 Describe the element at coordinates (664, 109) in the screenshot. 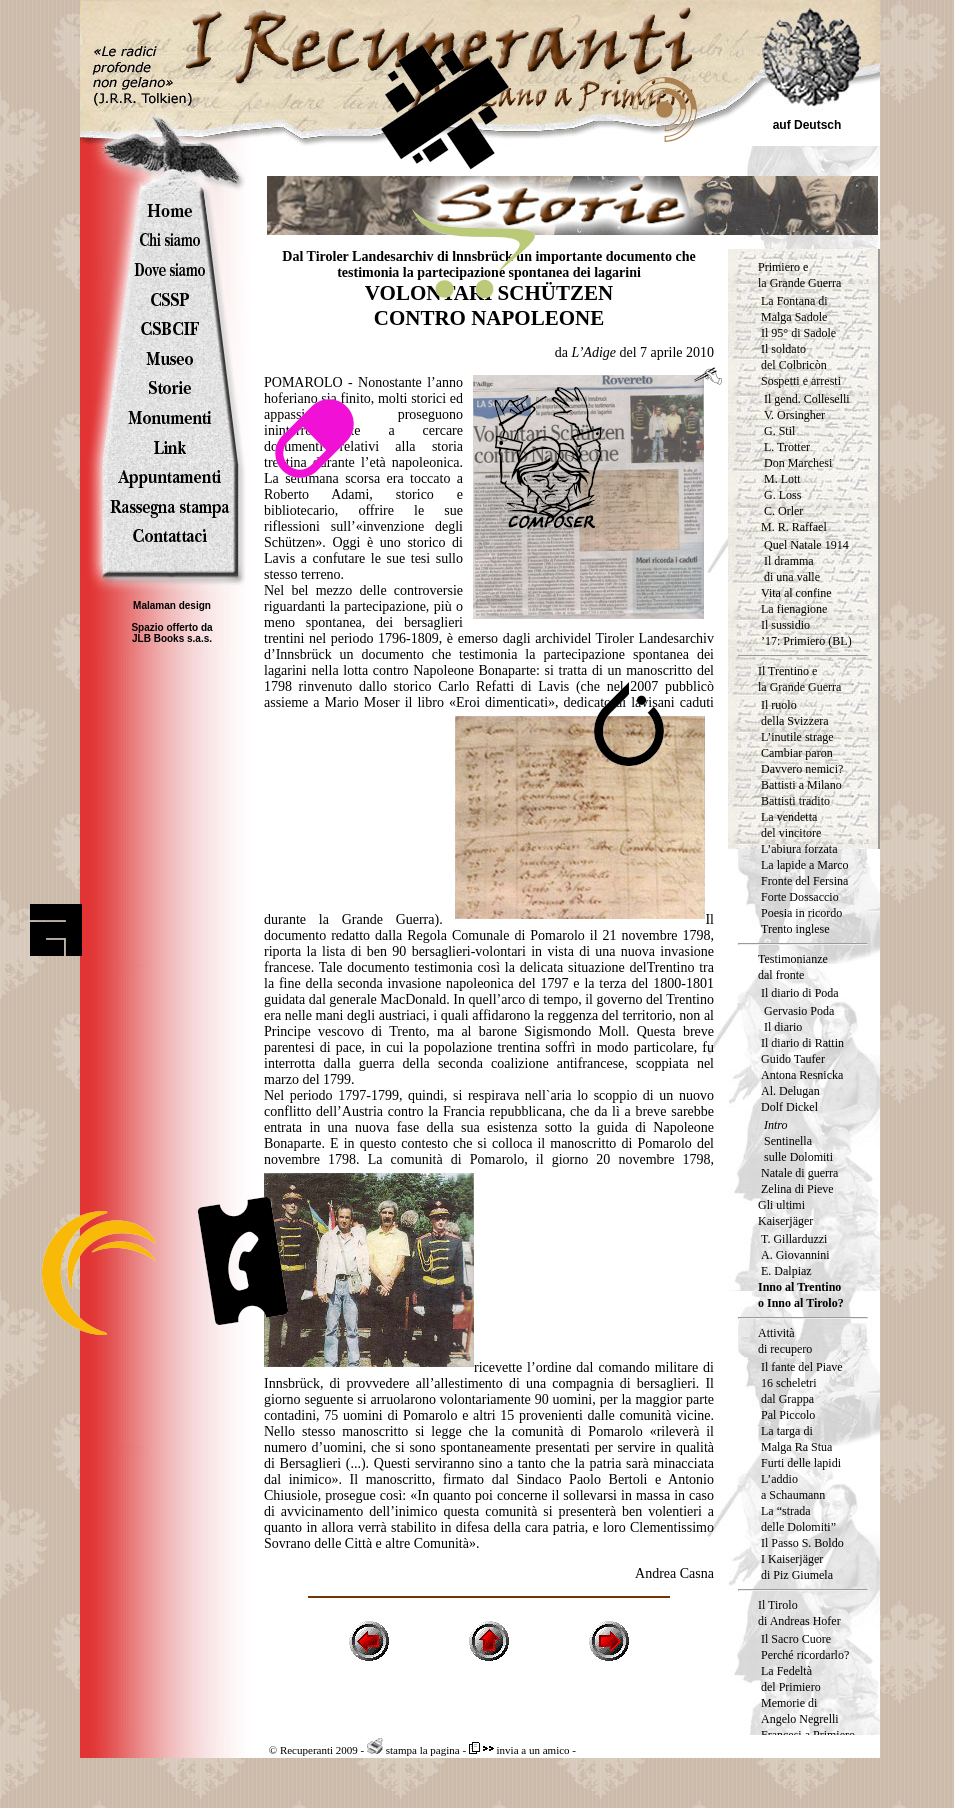

I see `open freshrss feed reader app` at that location.